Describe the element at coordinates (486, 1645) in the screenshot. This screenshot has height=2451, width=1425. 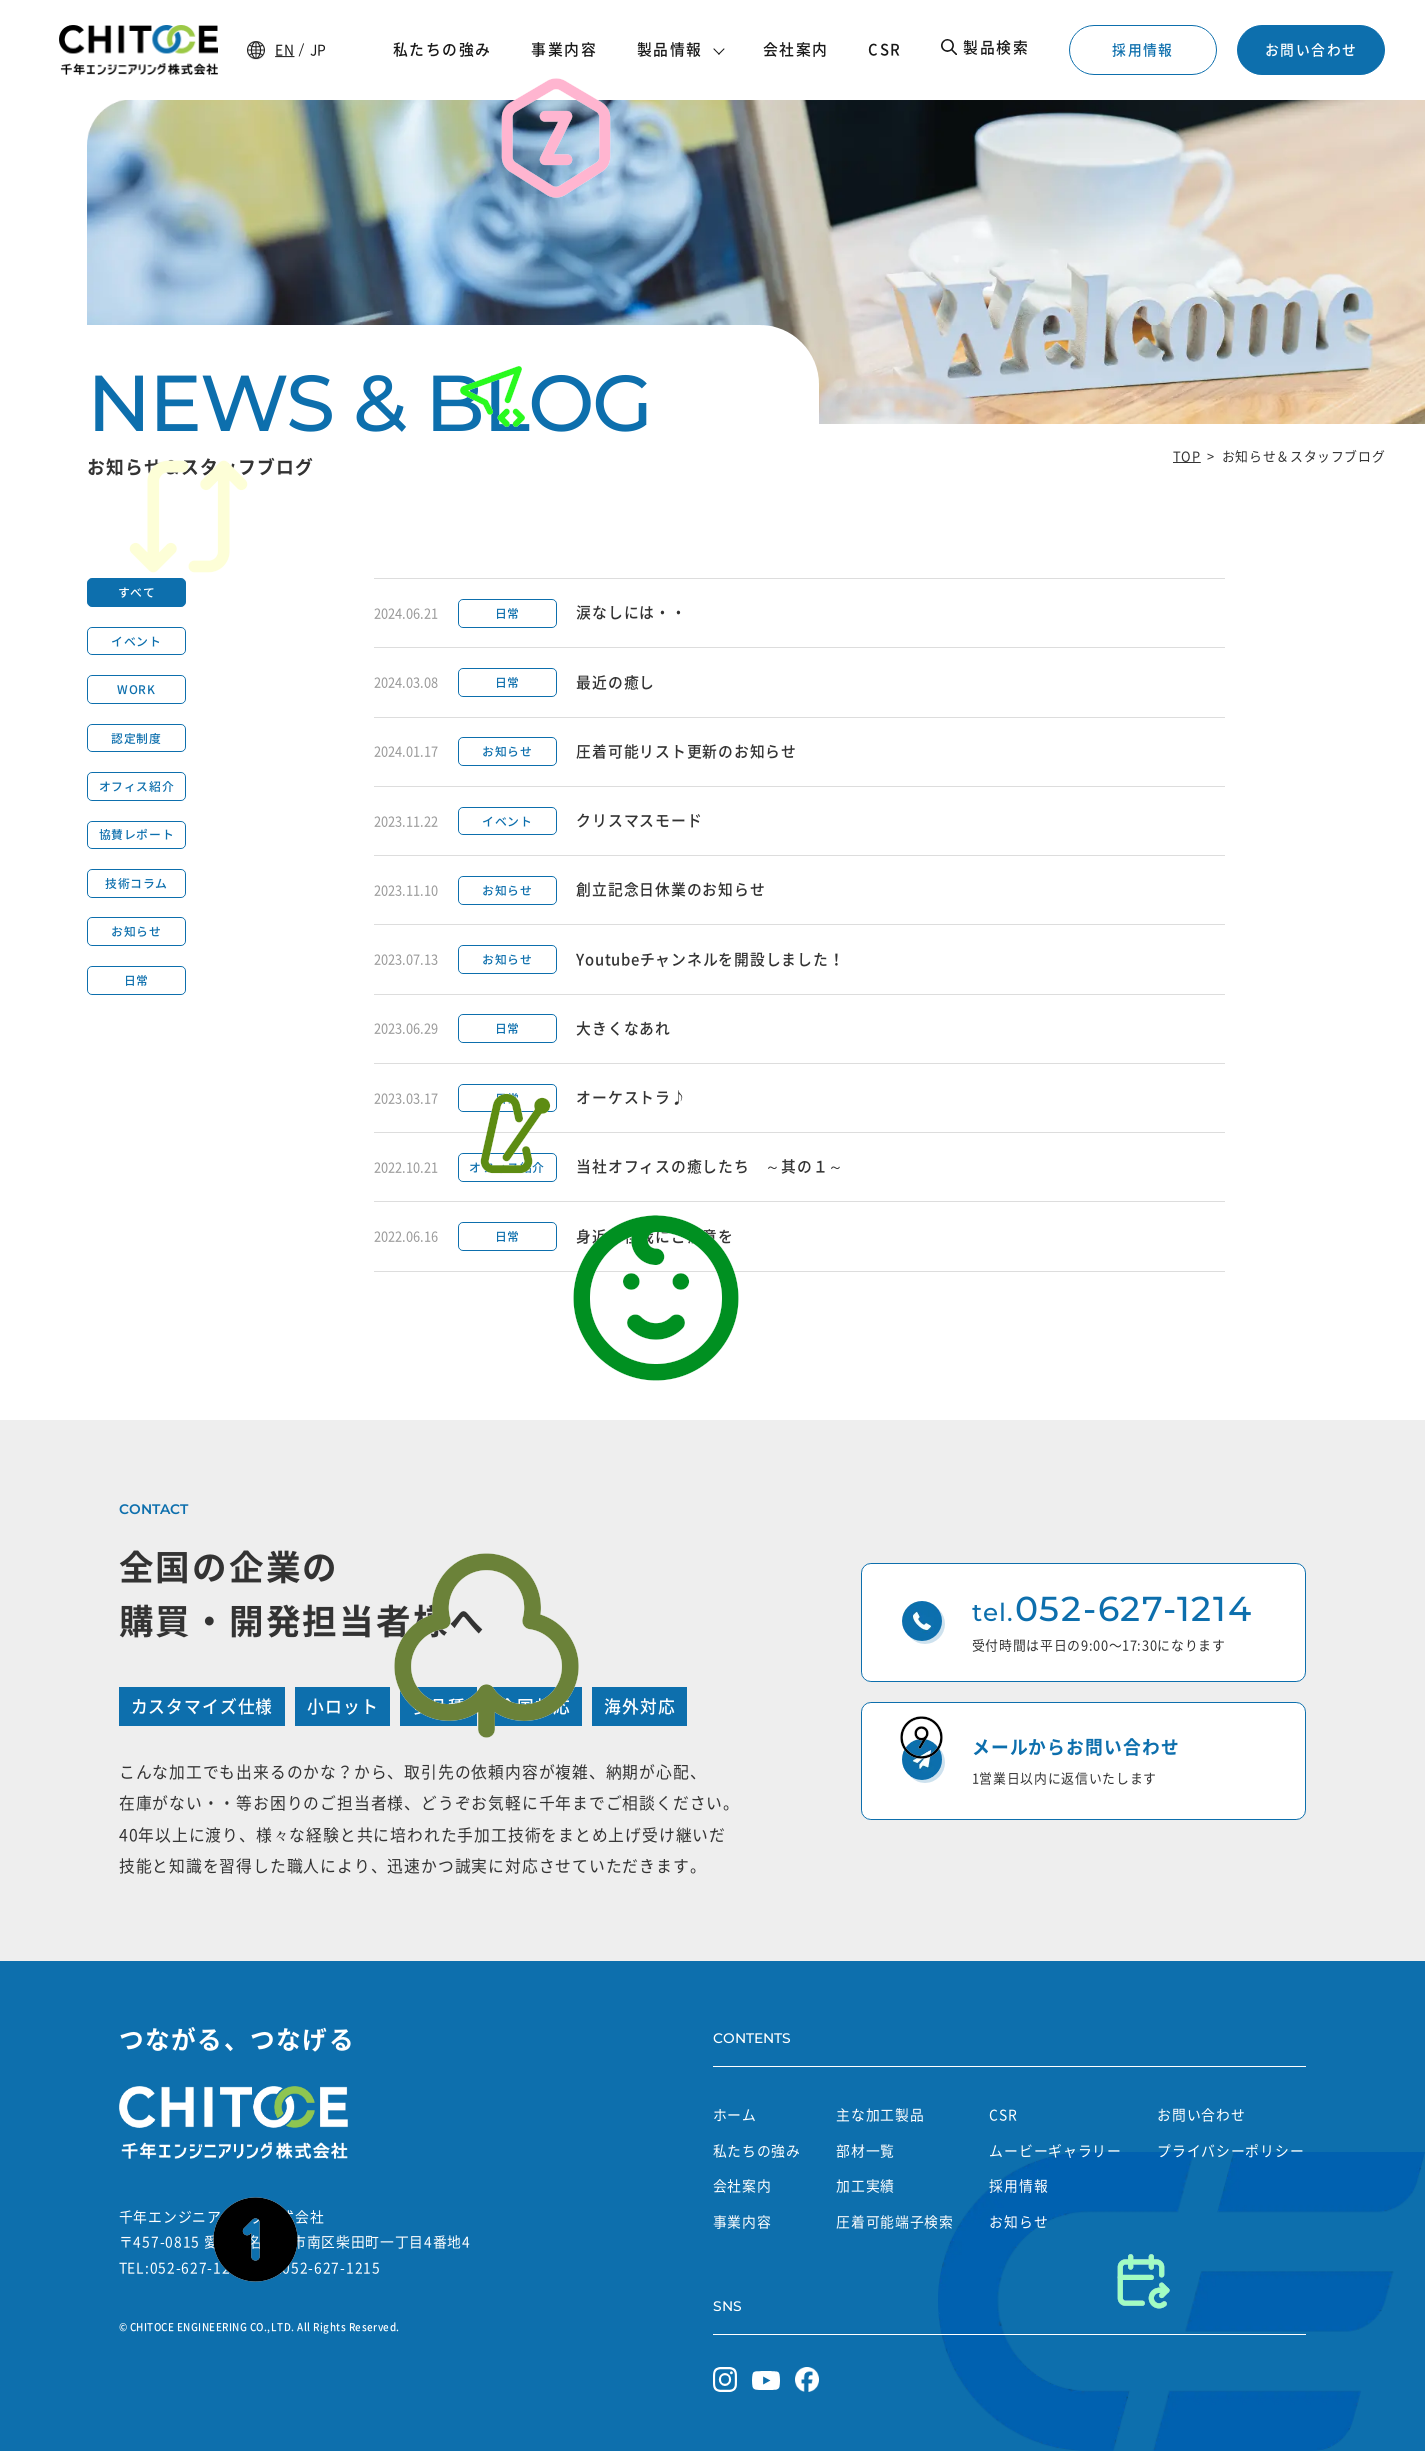
I see `playing card suit symbol for clubs` at that location.